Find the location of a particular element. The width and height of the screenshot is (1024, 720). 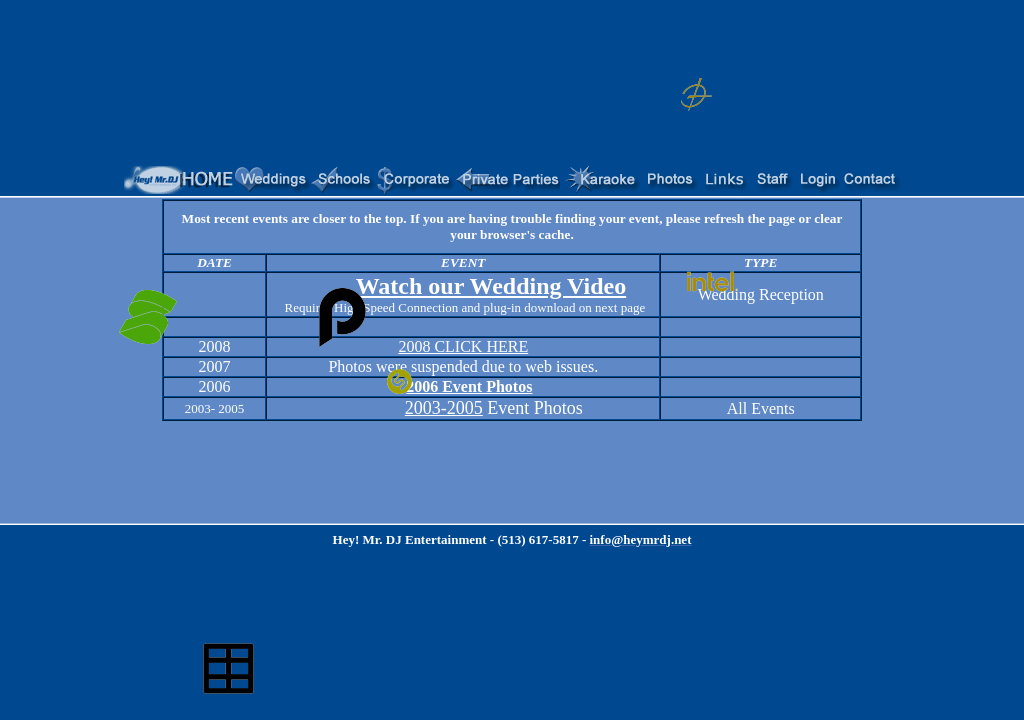

open Shazam to identify a song is located at coordinates (399, 381).